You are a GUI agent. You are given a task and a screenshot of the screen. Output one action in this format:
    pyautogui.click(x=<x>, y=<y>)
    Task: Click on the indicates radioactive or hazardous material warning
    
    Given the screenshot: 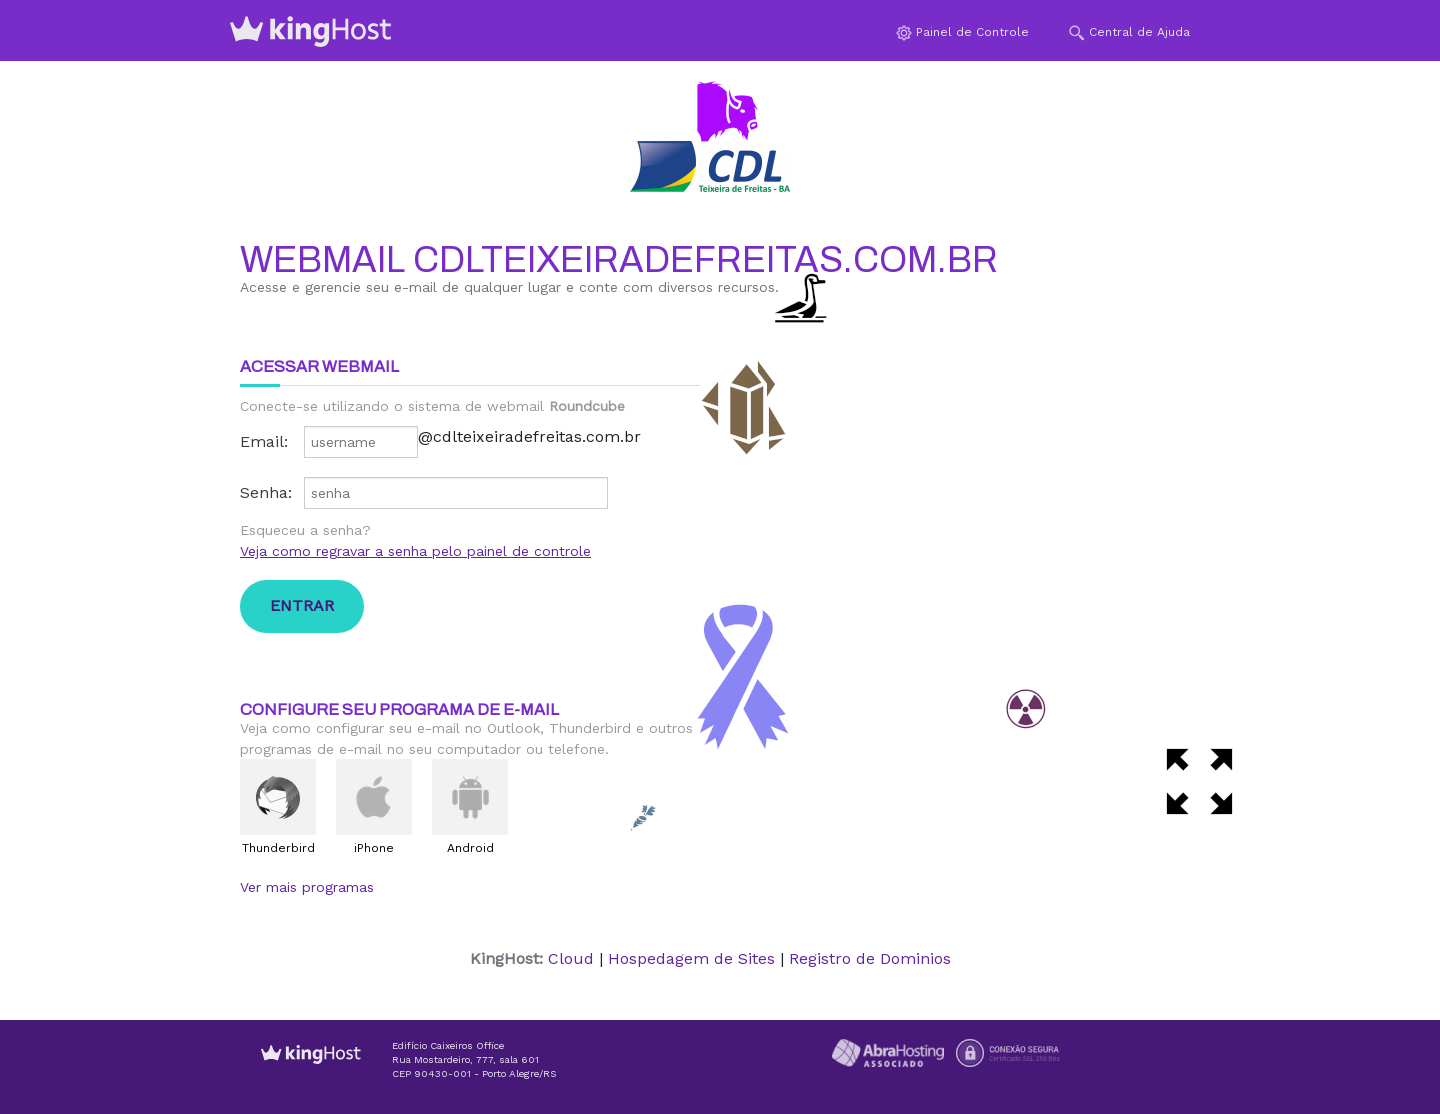 What is the action you would take?
    pyautogui.click(x=1026, y=709)
    